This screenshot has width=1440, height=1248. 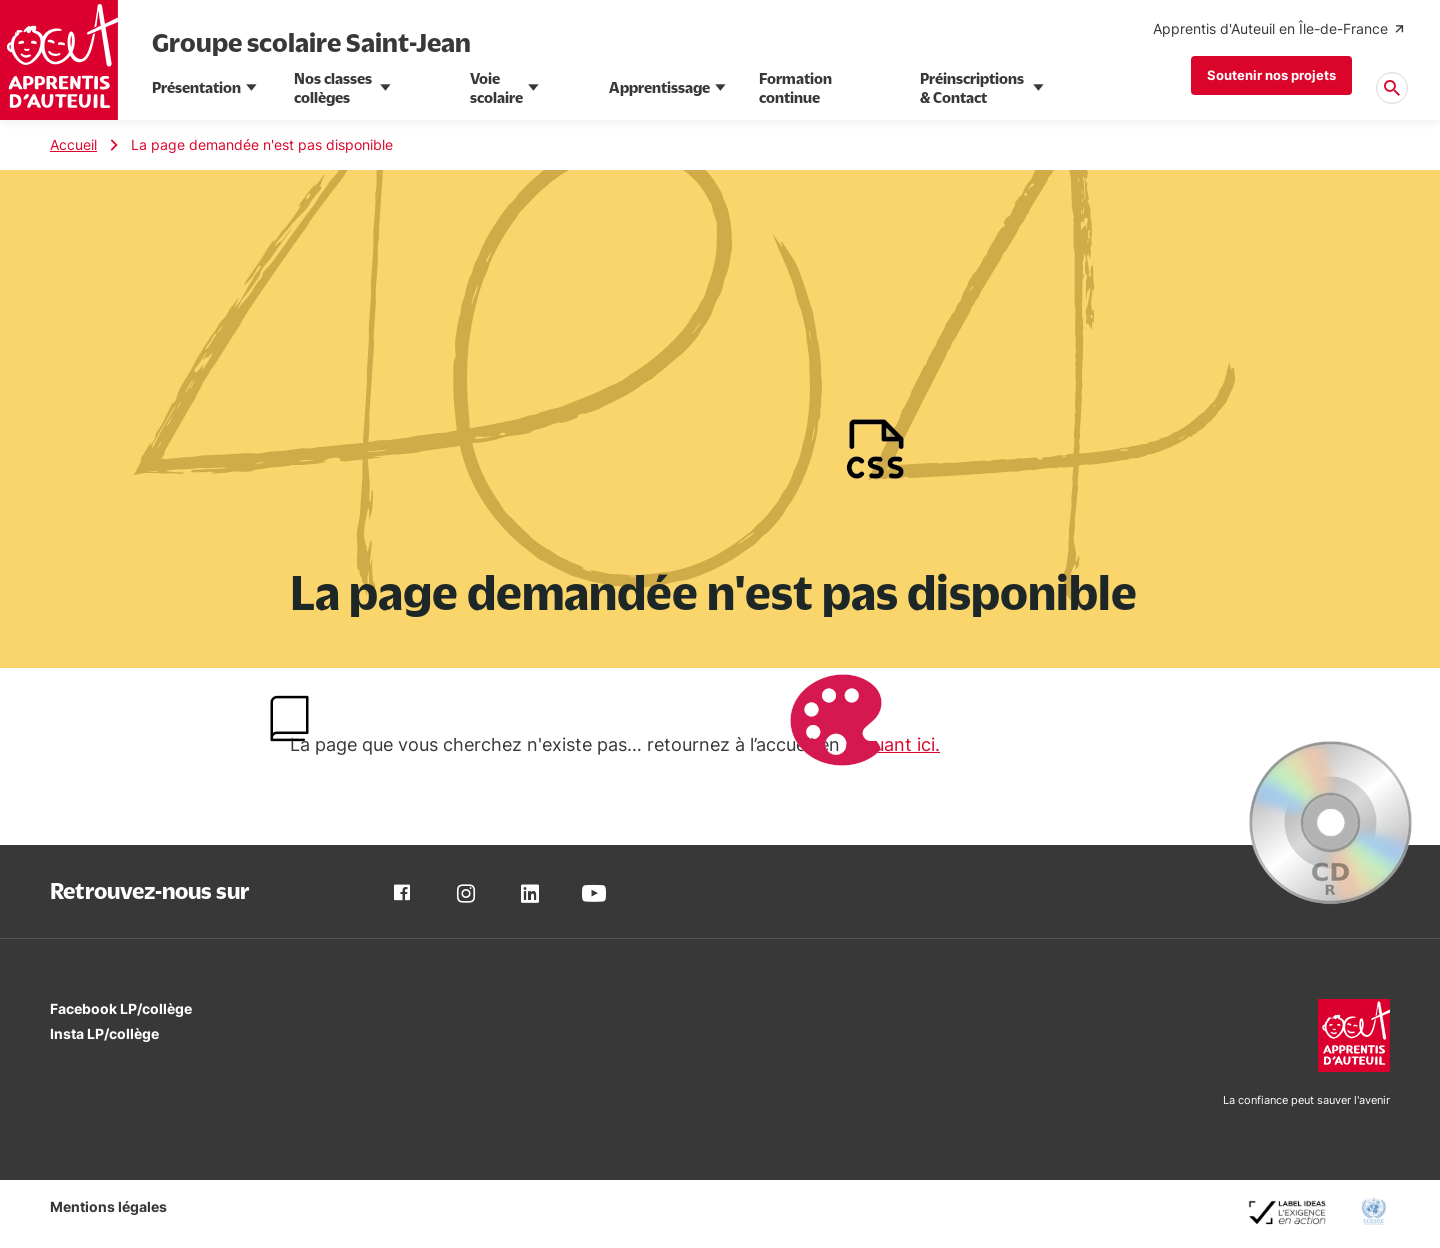 What do you see at coordinates (836, 720) in the screenshot?
I see `open color picker or theme settings` at bounding box center [836, 720].